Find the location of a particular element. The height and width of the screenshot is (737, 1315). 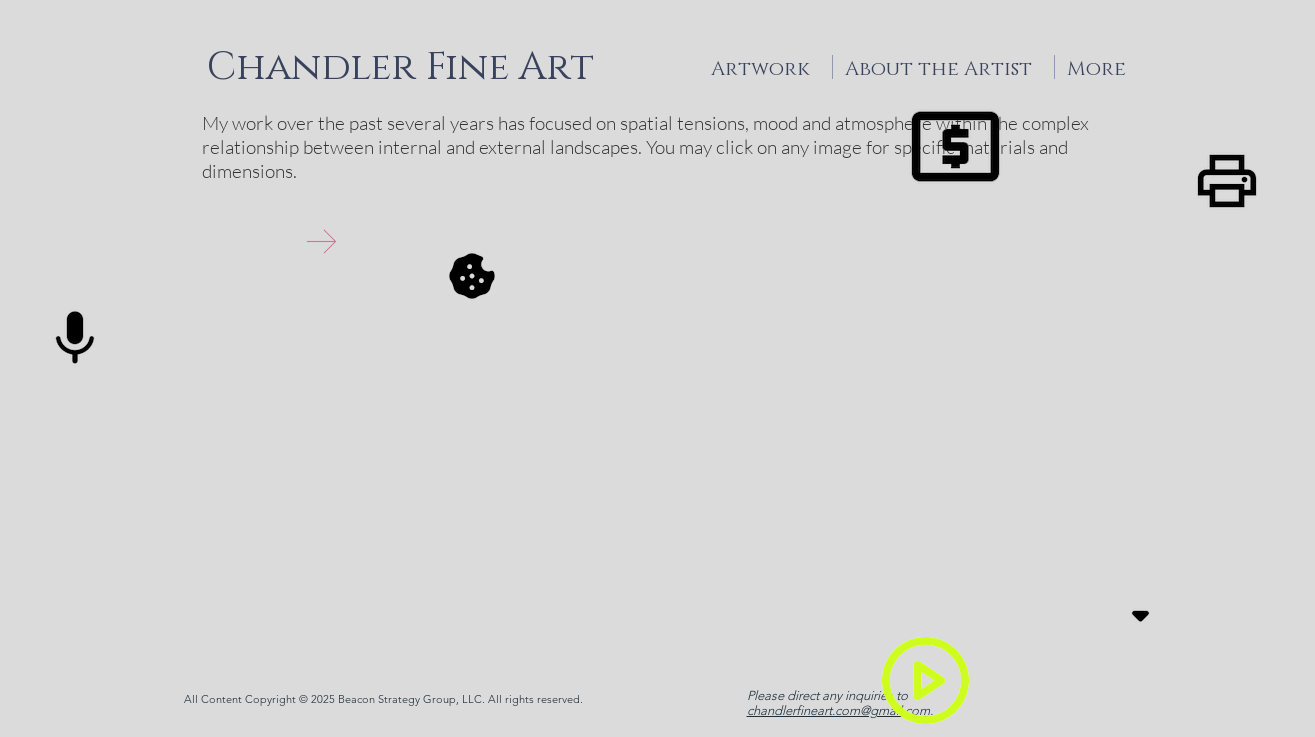

find nearby ATMs or cash machines is located at coordinates (955, 146).